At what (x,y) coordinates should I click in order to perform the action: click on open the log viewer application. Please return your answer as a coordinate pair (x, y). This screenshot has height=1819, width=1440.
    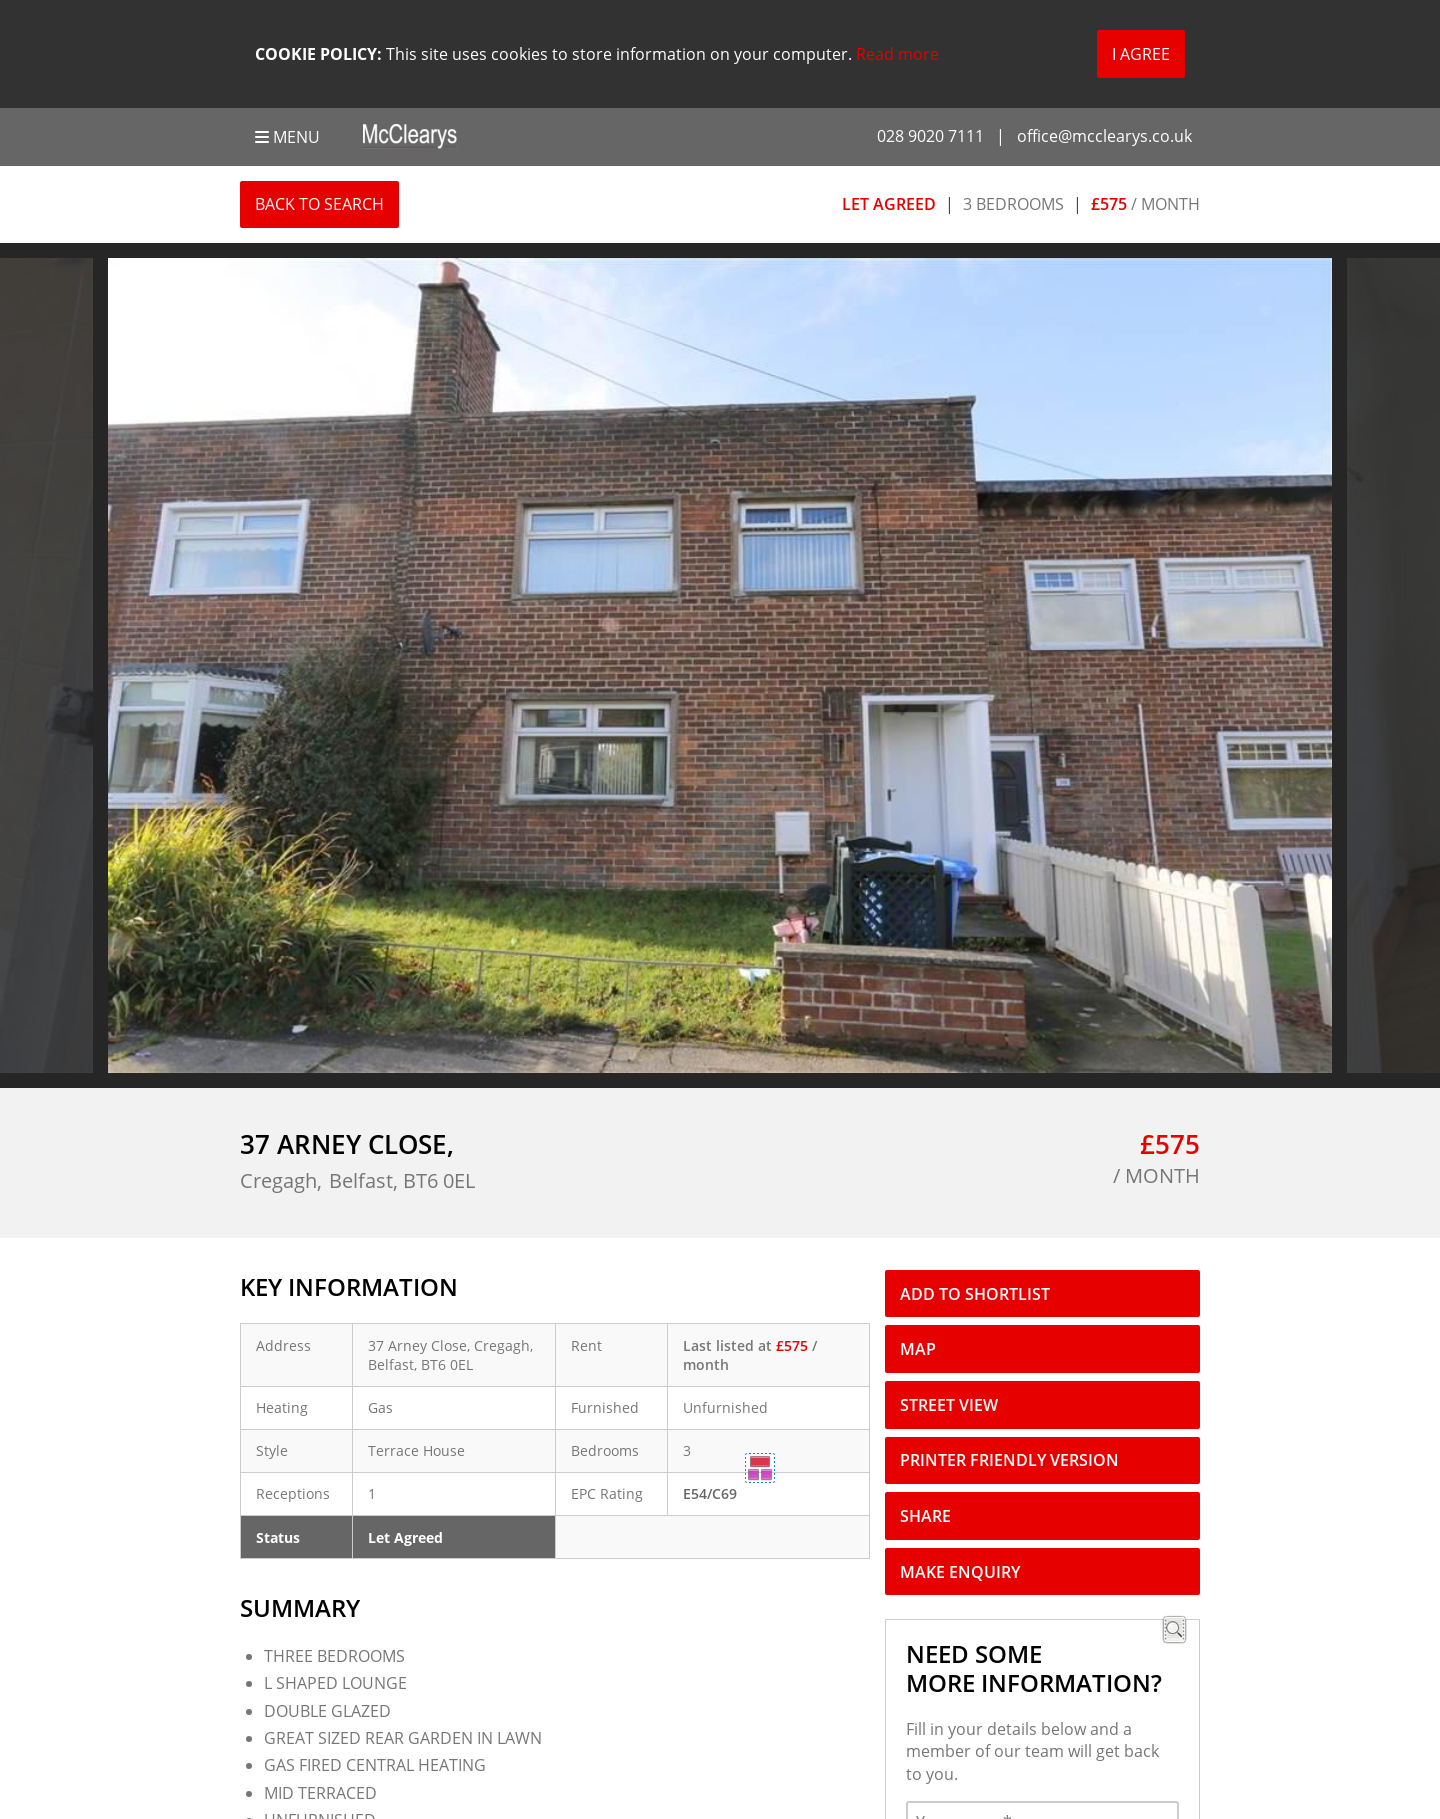
    Looking at the image, I should click on (1174, 1629).